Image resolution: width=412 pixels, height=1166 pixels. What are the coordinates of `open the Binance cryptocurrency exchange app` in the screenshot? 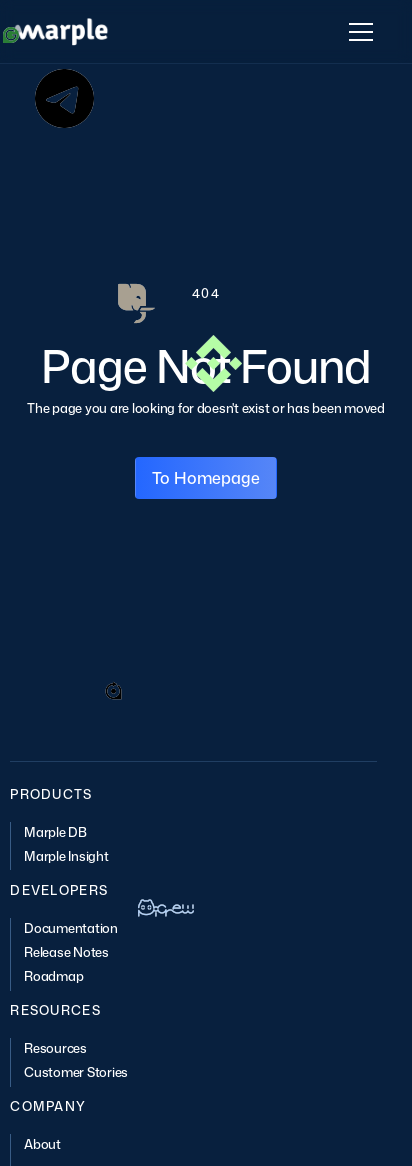 It's located at (213, 363).